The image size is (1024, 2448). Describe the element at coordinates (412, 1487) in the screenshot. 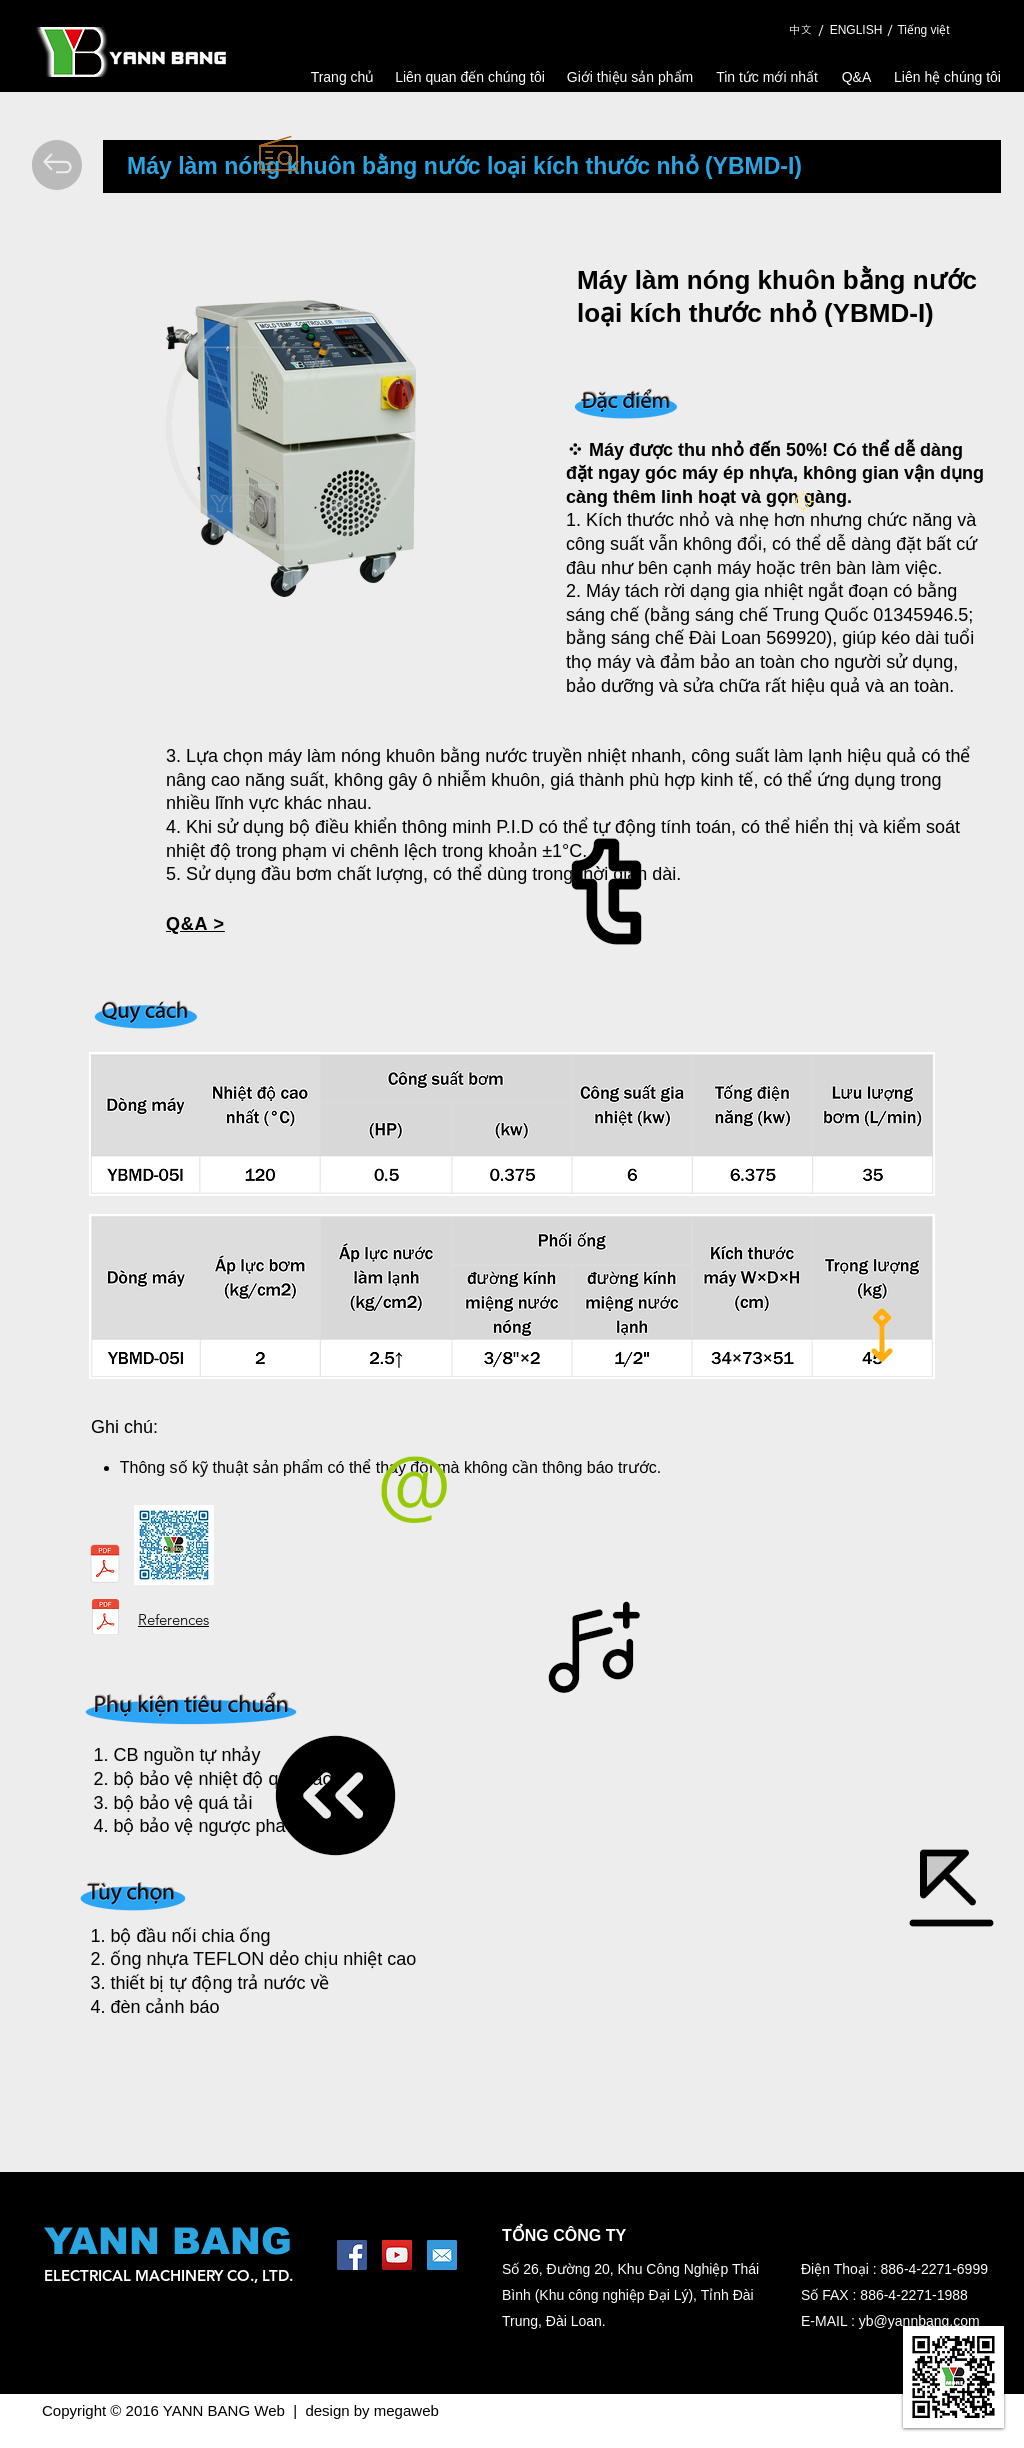

I see `mention a user in a comment or message` at that location.